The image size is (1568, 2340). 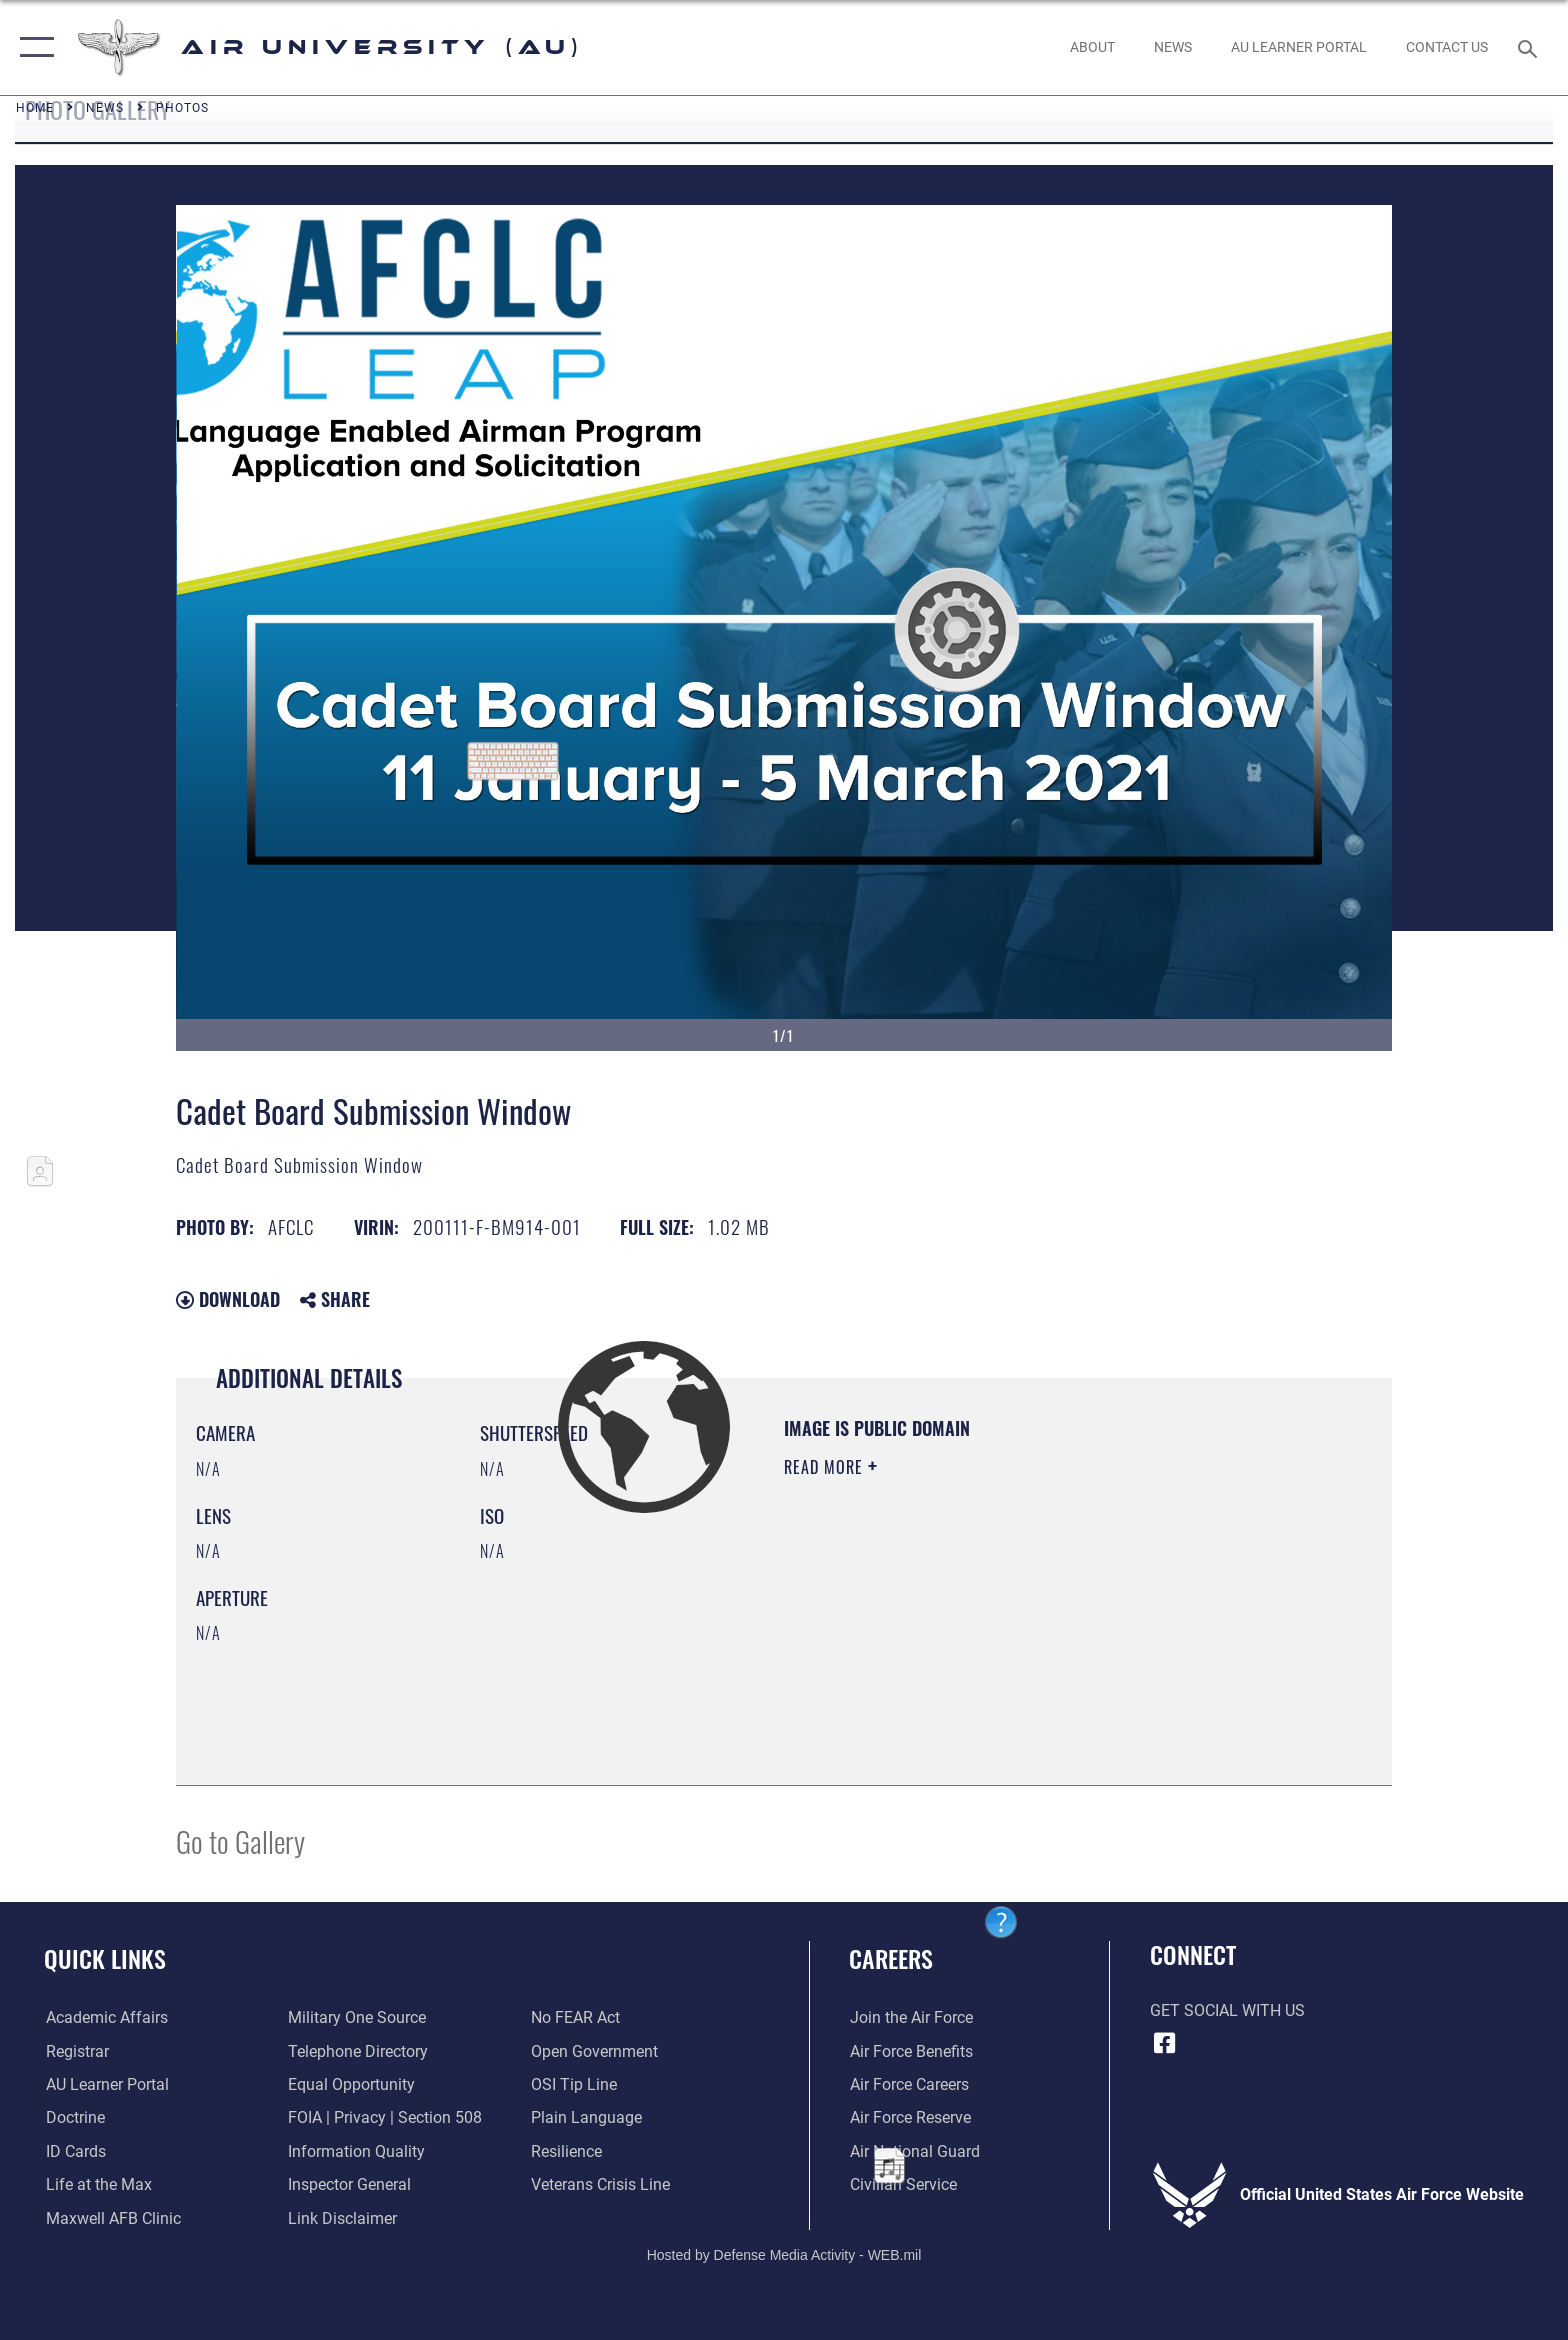 What do you see at coordinates (644, 1427) in the screenshot?
I see `access software sources and repository settings` at bounding box center [644, 1427].